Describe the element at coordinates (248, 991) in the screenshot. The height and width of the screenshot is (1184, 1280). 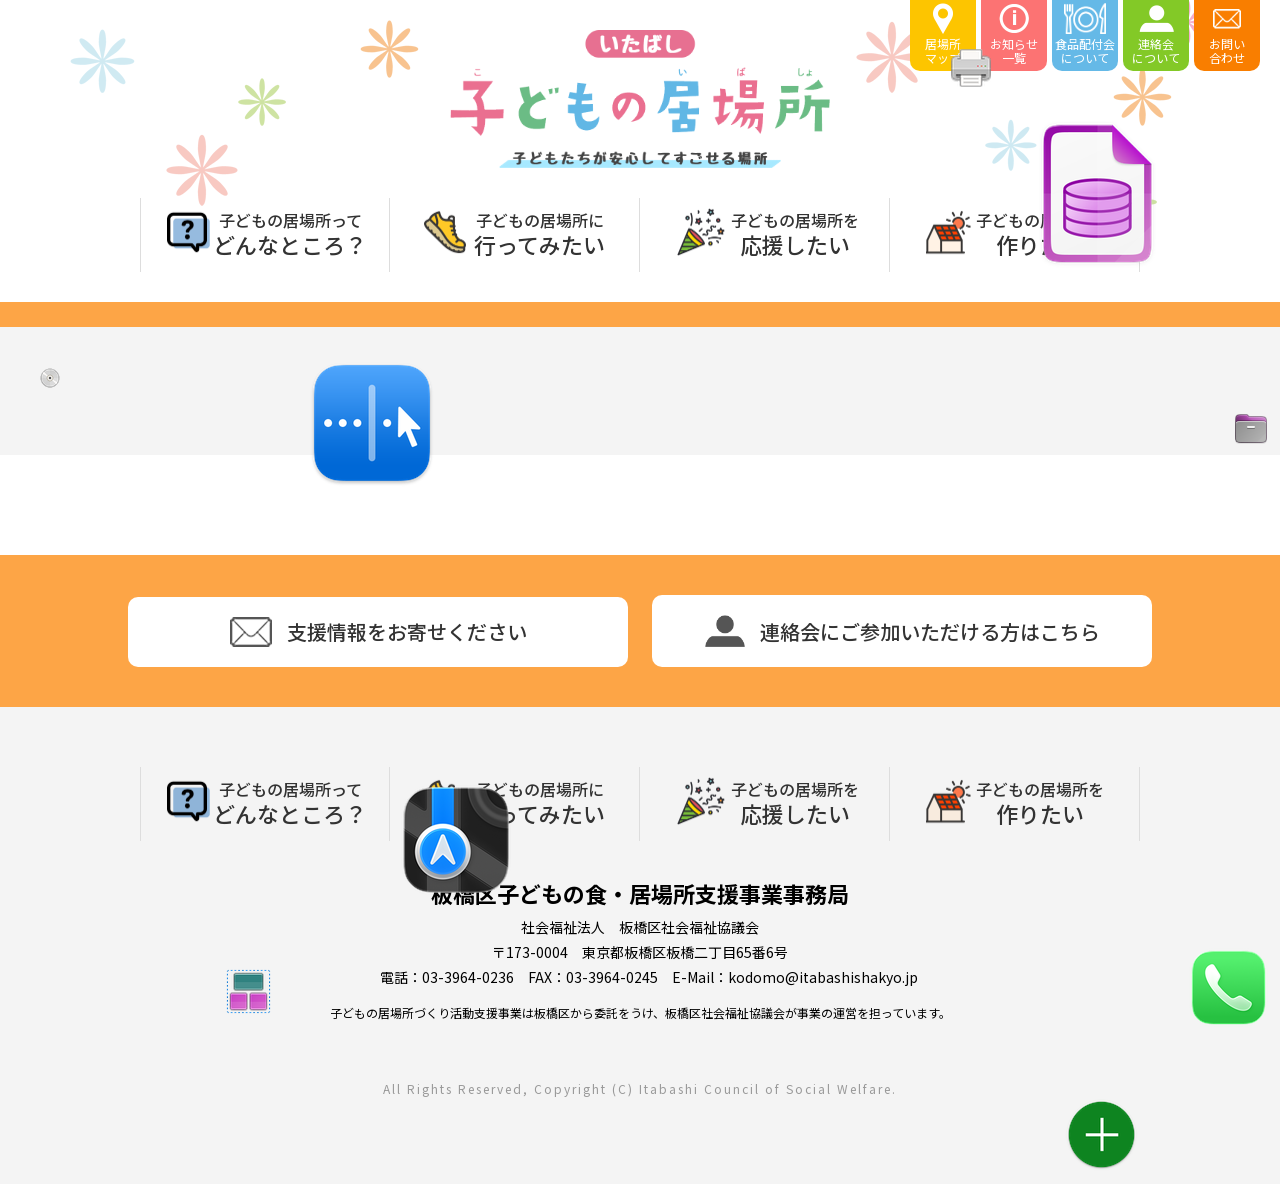
I see `select all items in the current view` at that location.